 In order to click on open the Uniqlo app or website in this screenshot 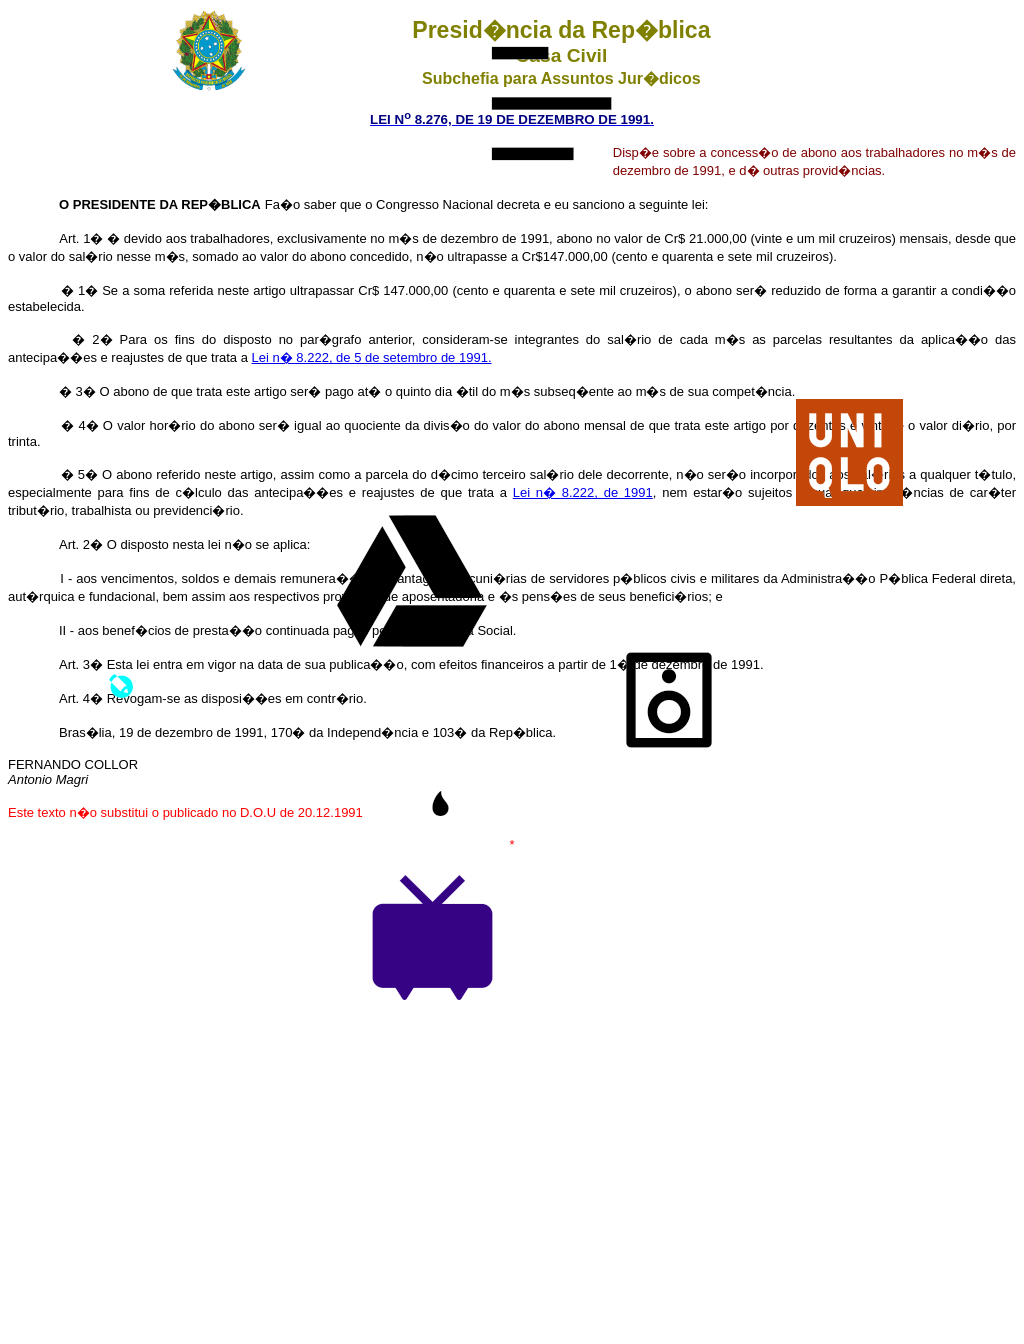, I will do `click(849, 452)`.